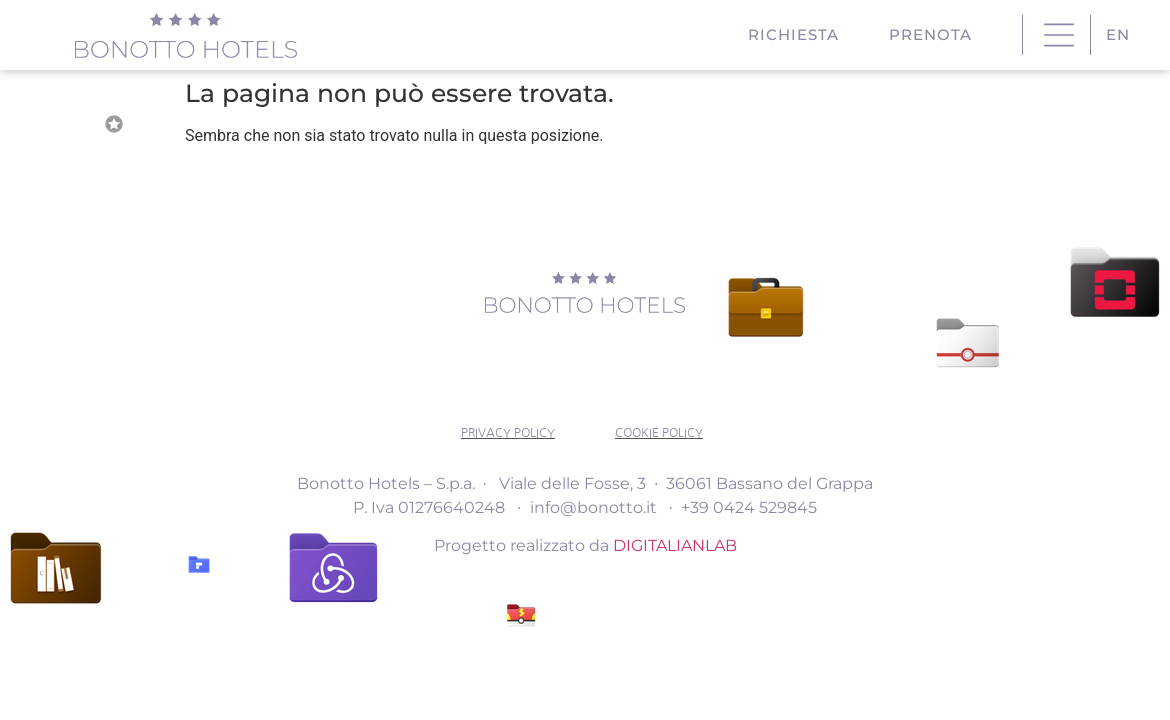 The height and width of the screenshot is (720, 1170). Describe the element at coordinates (765, 309) in the screenshot. I see `open work or business documents folder` at that location.